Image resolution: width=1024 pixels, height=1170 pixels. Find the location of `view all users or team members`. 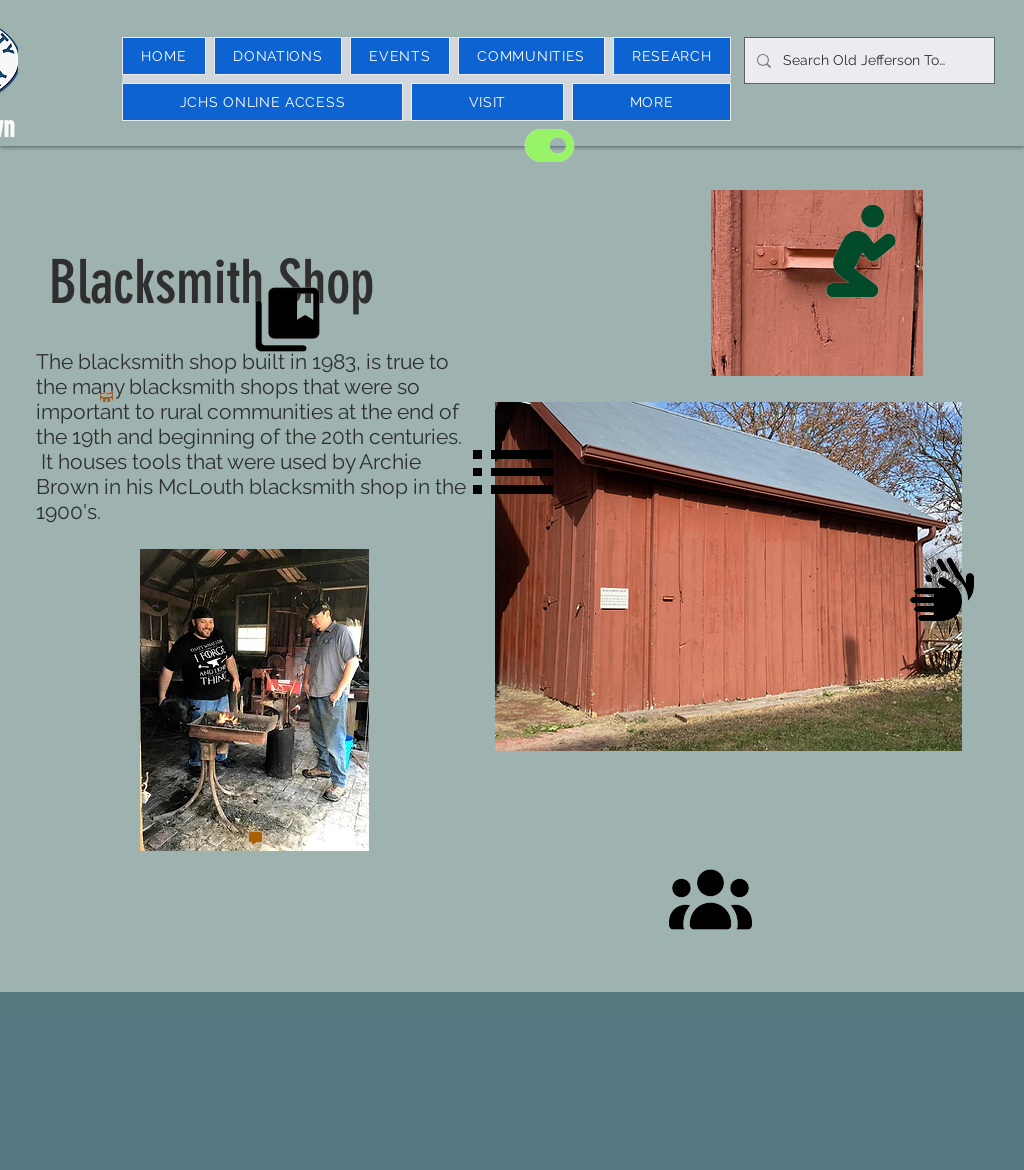

view all users or team members is located at coordinates (710, 900).